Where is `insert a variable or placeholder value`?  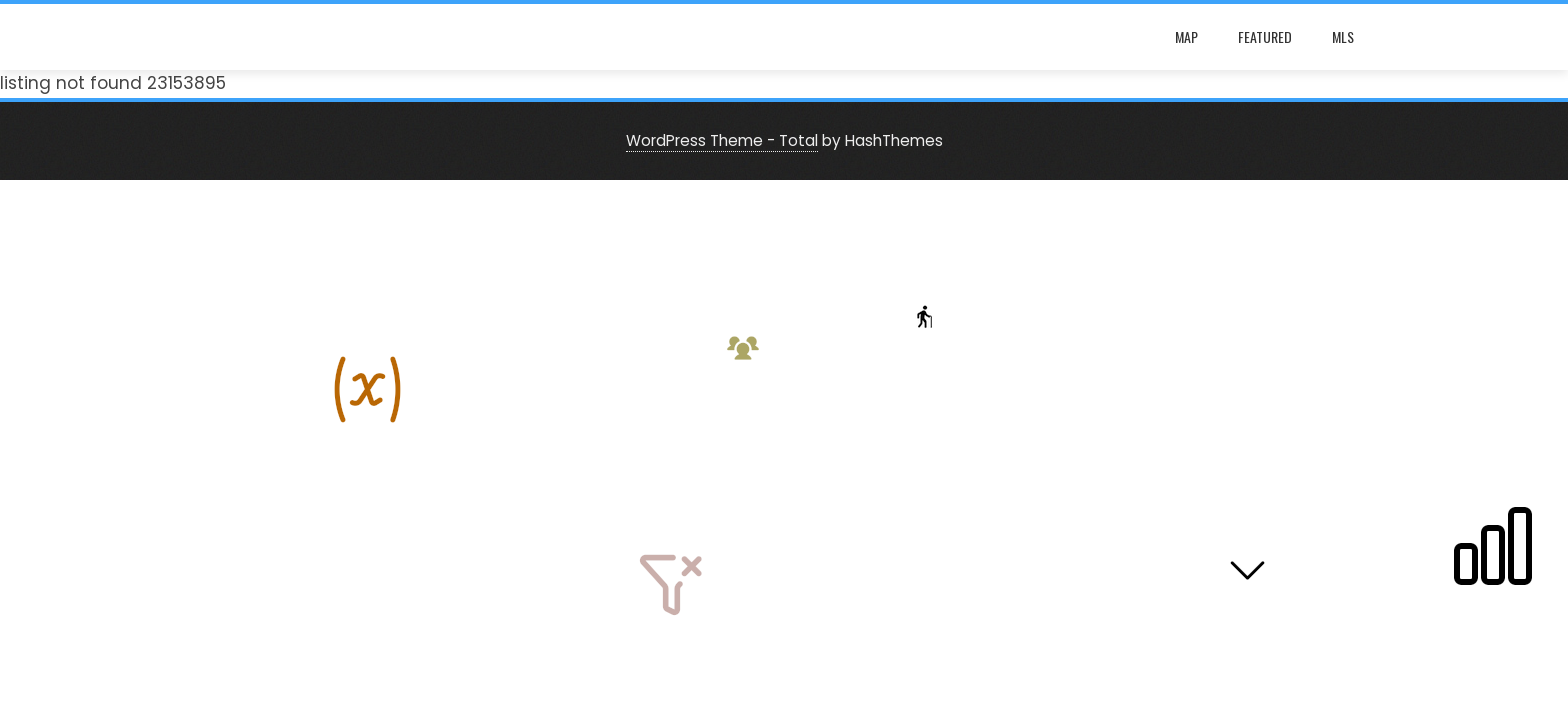 insert a variable or placeholder value is located at coordinates (367, 389).